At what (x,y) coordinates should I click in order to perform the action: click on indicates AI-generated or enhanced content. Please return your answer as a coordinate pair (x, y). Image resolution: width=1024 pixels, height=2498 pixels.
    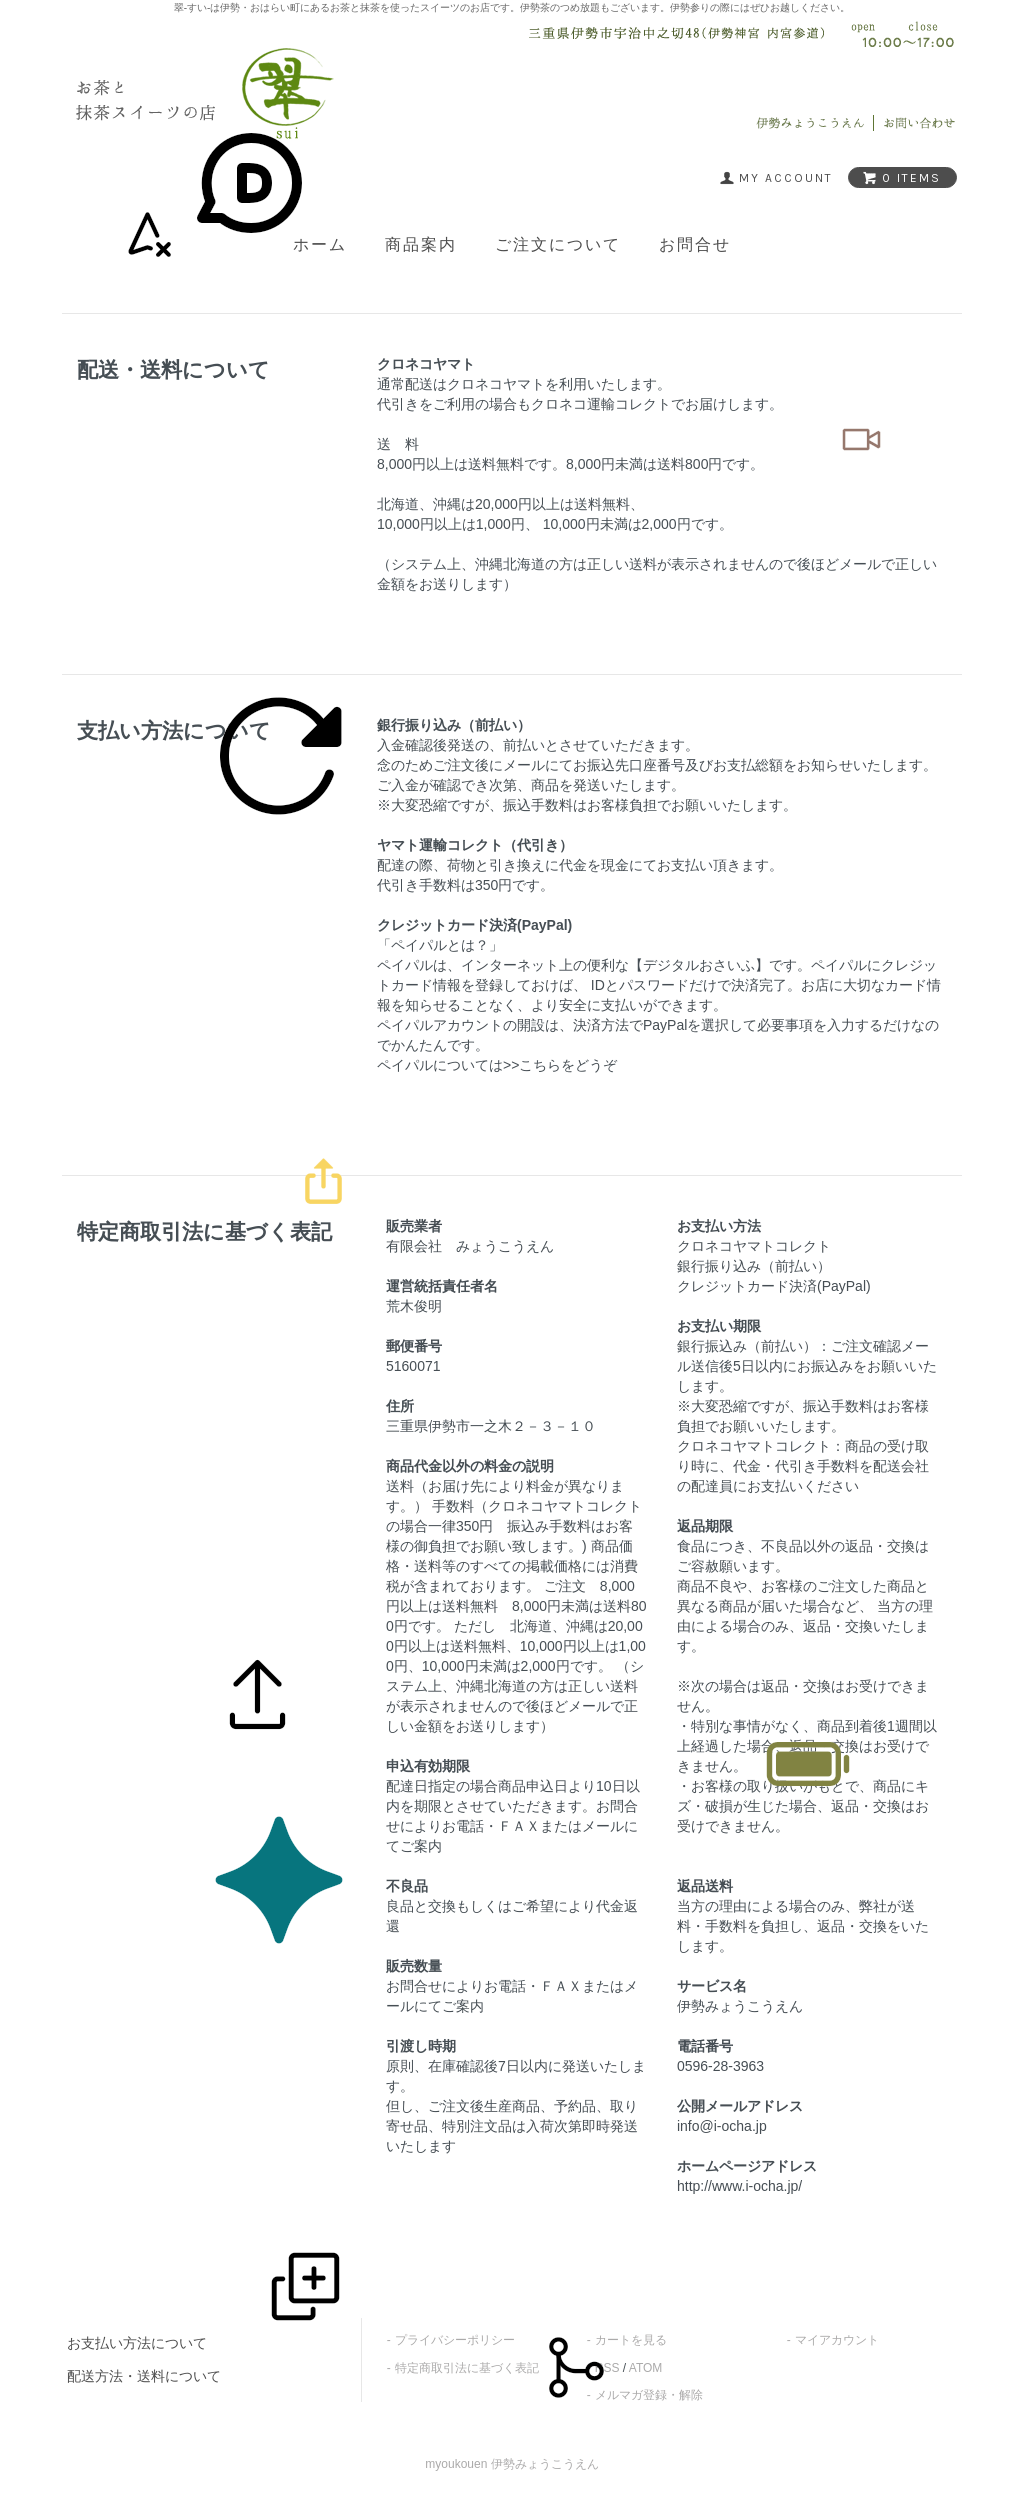
    Looking at the image, I should click on (279, 1880).